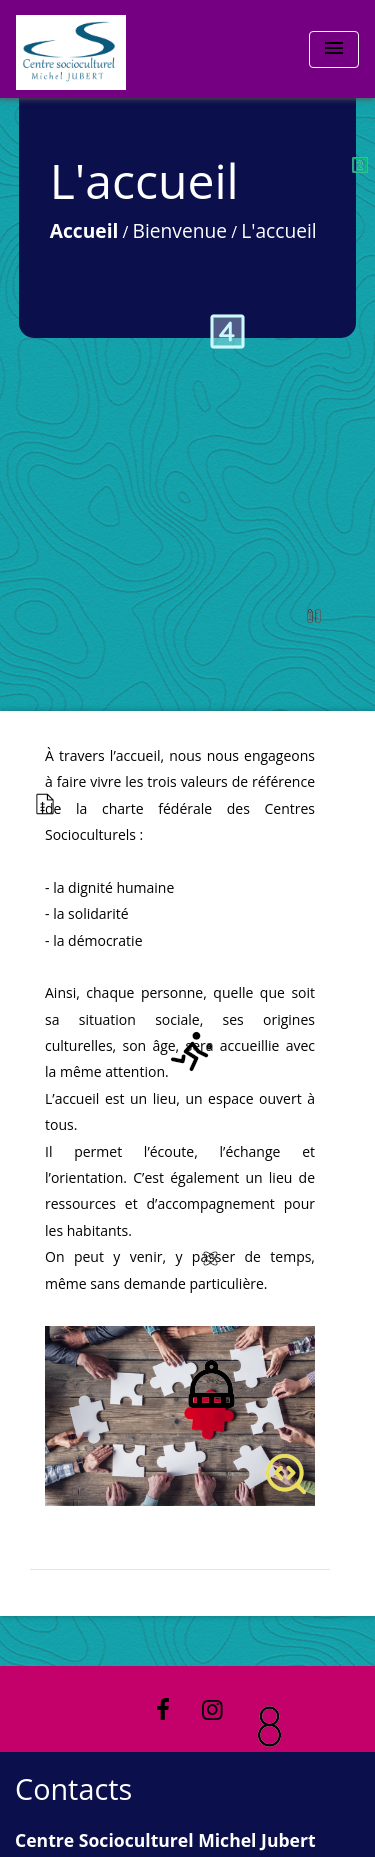 The image size is (375, 1857). I want to click on access volleyball or beach sports activities, so click(192, 1051).